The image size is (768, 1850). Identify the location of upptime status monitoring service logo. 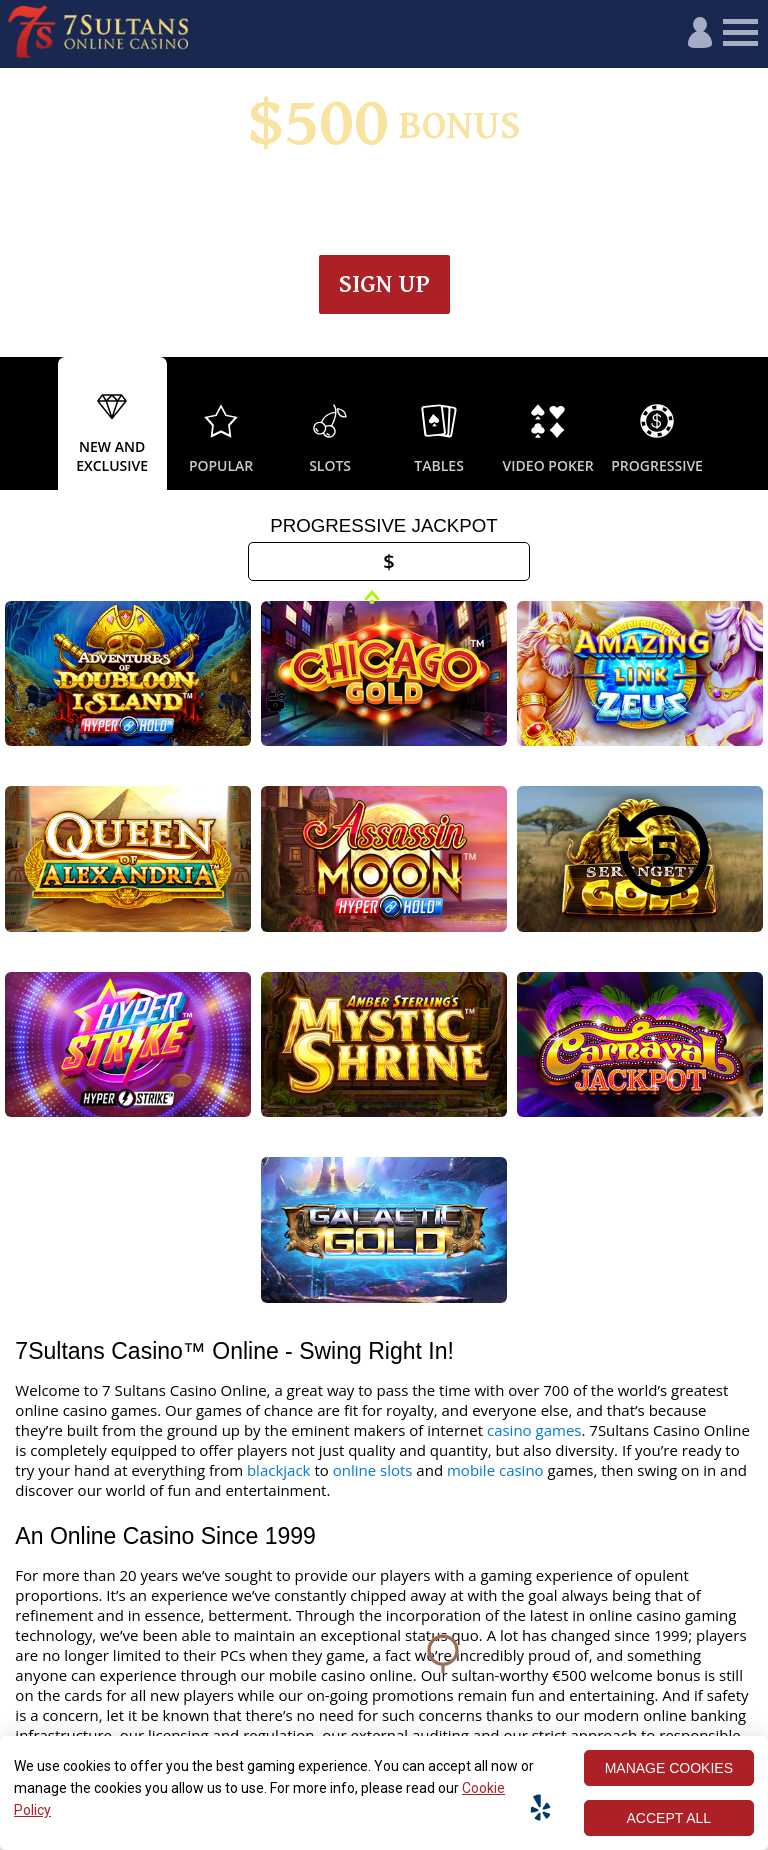
(372, 597).